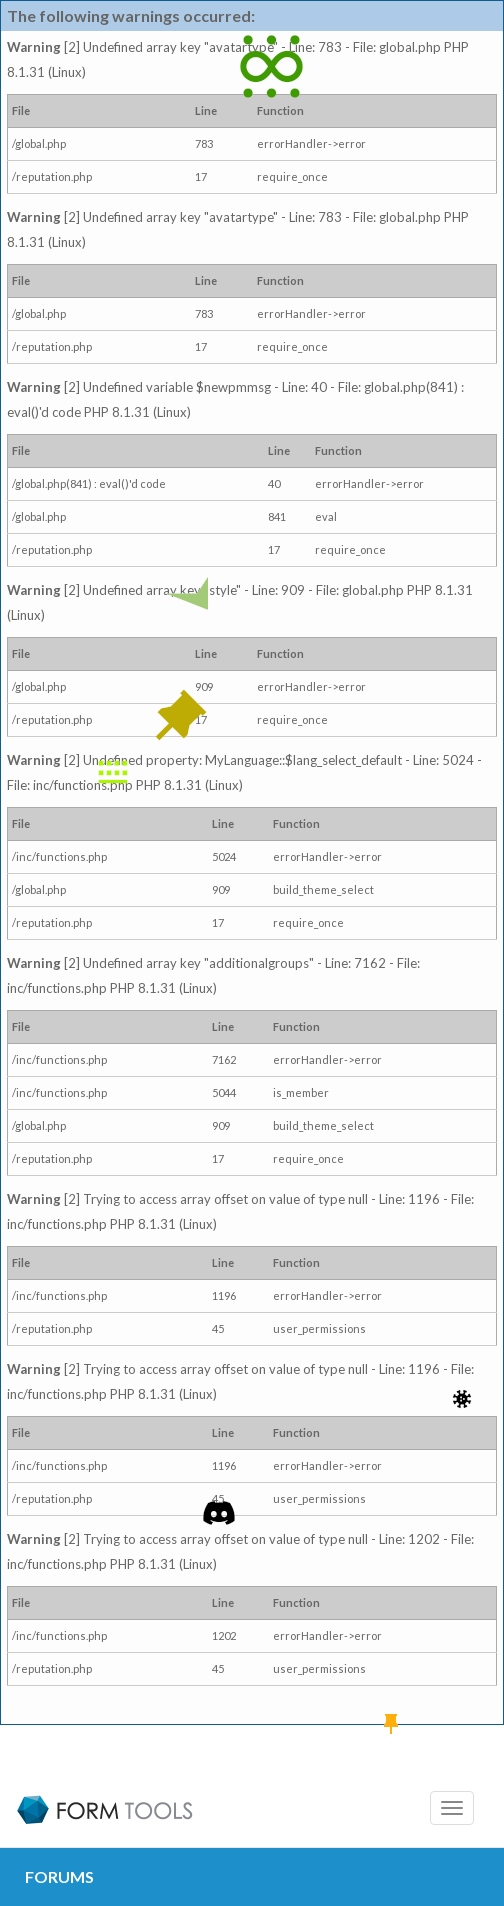  I want to click on indicates hazy weather conditions, so click(271, 66).